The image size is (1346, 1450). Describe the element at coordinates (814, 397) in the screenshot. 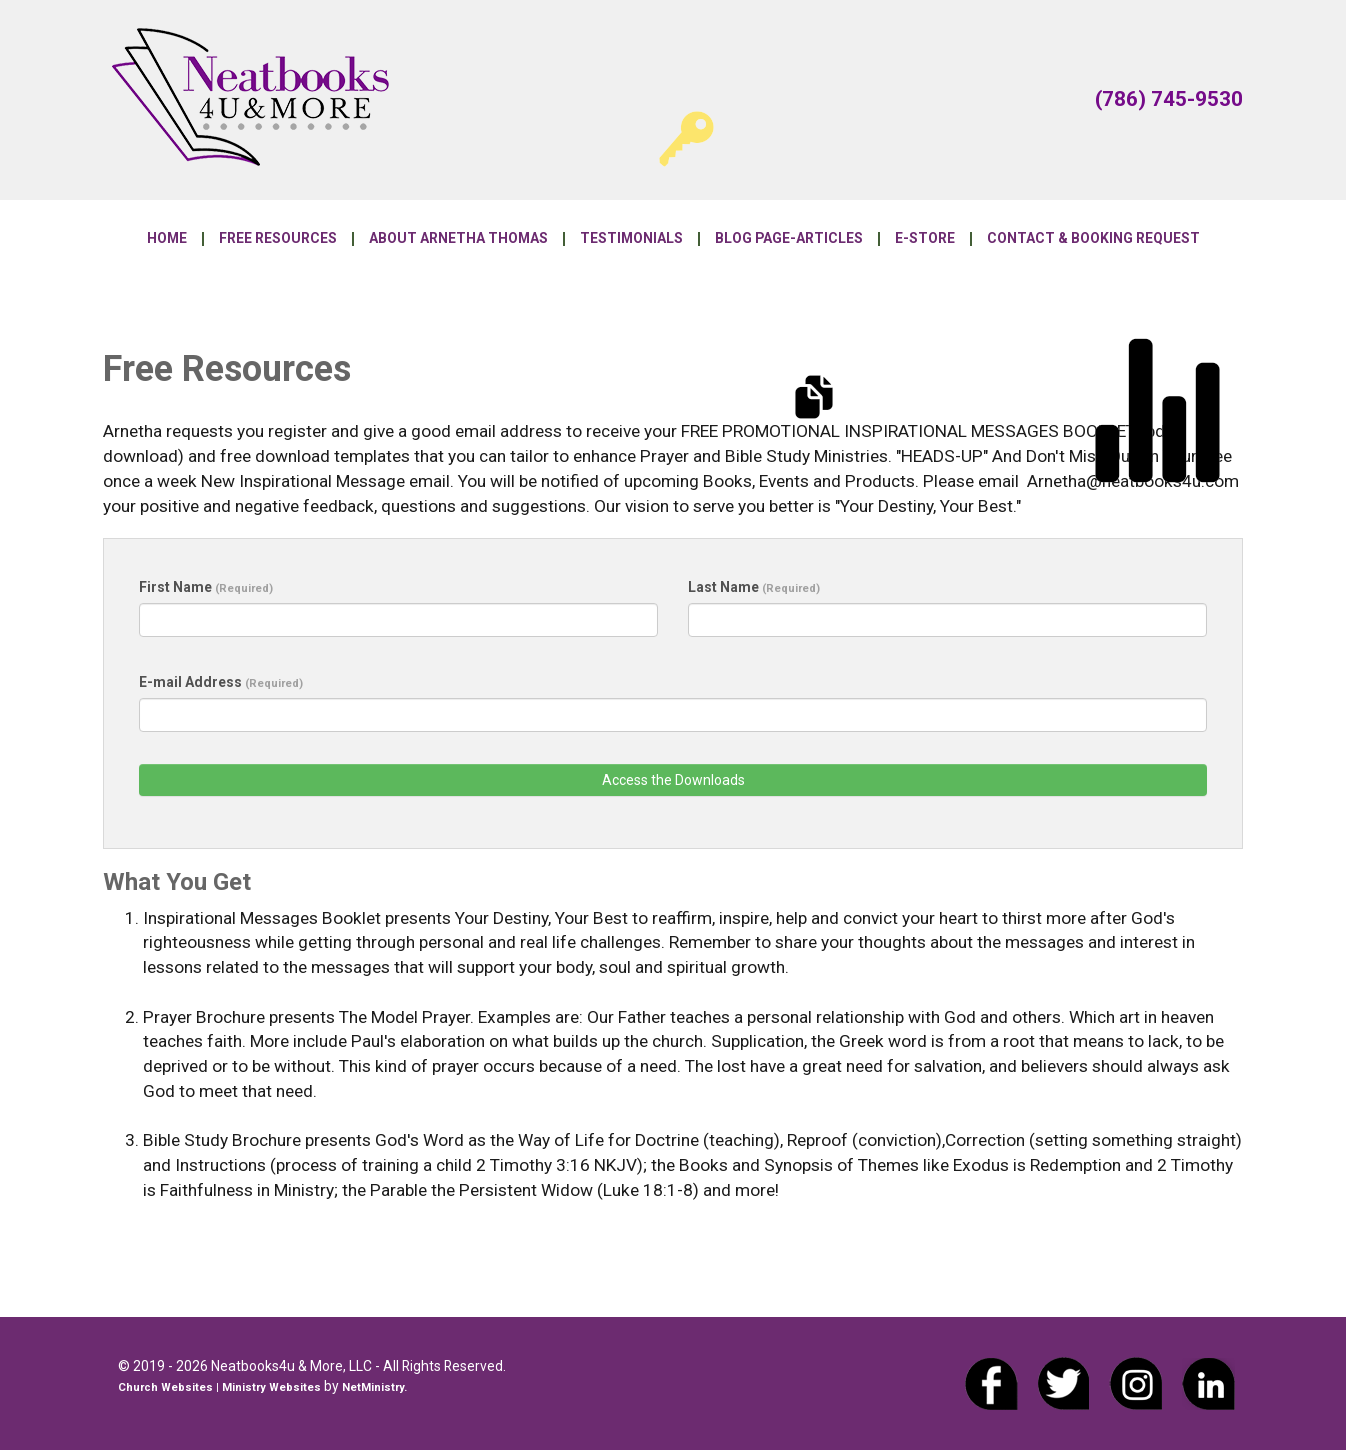

I see `view all documents` at that location.